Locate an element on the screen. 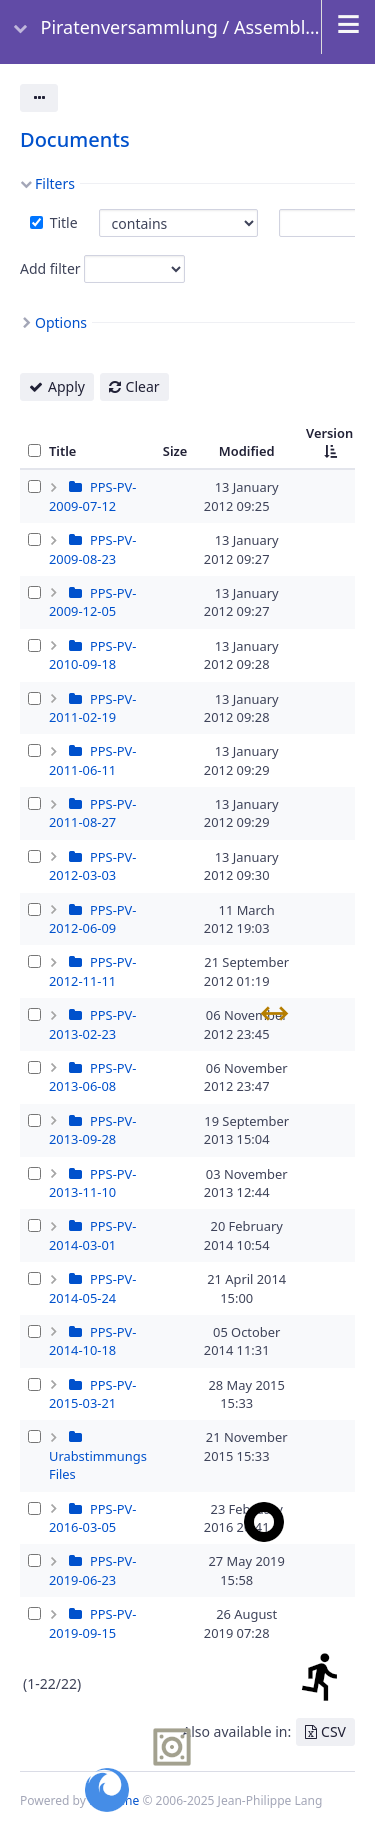 Image resolution: width=375 pixels, height=1829 pixels. expand content horizontally is located at coordinates (274, 1013).